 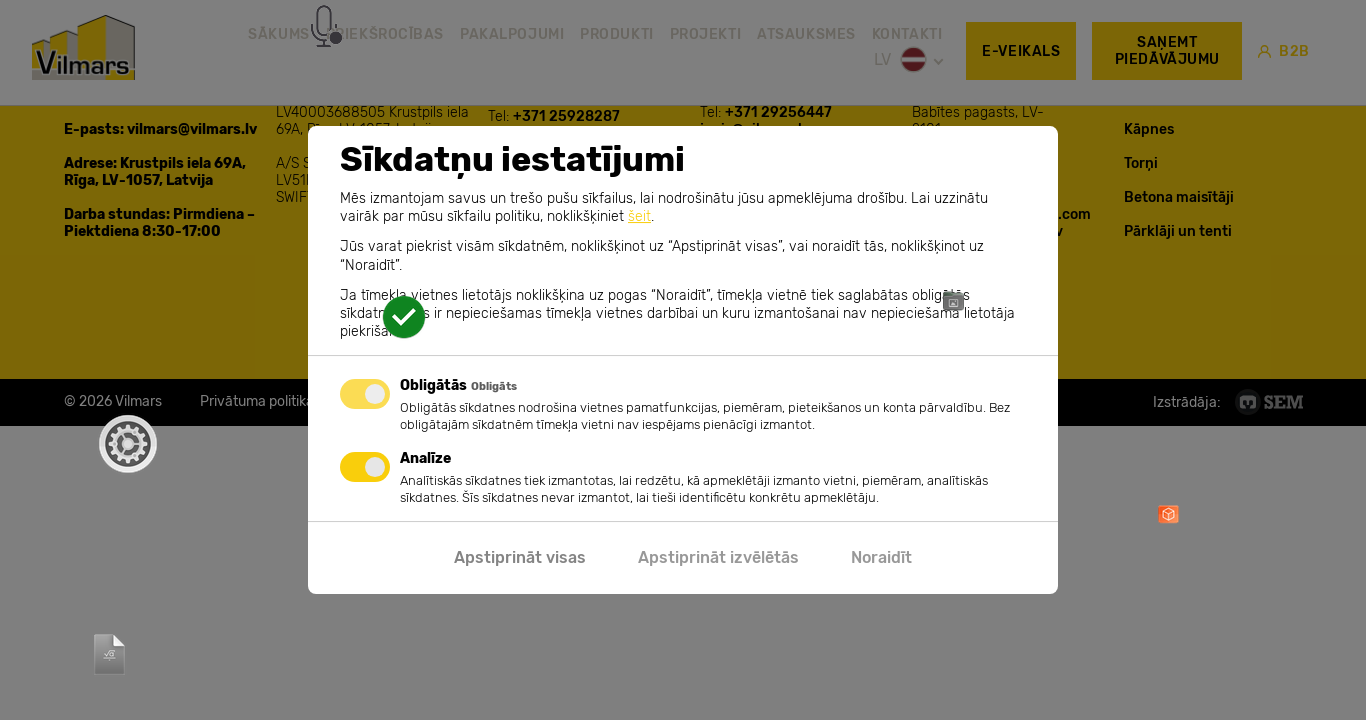 What do you see at coordinates (324, 26) in the screenshot?
I see `open sound recorder app` at bounding box center [324, 26].